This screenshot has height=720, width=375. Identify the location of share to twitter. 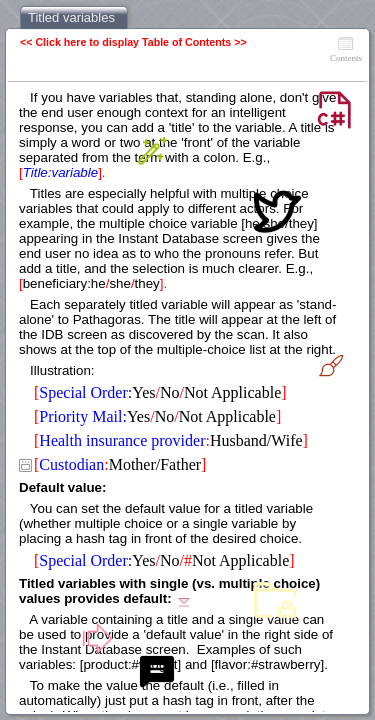
(275, 210).